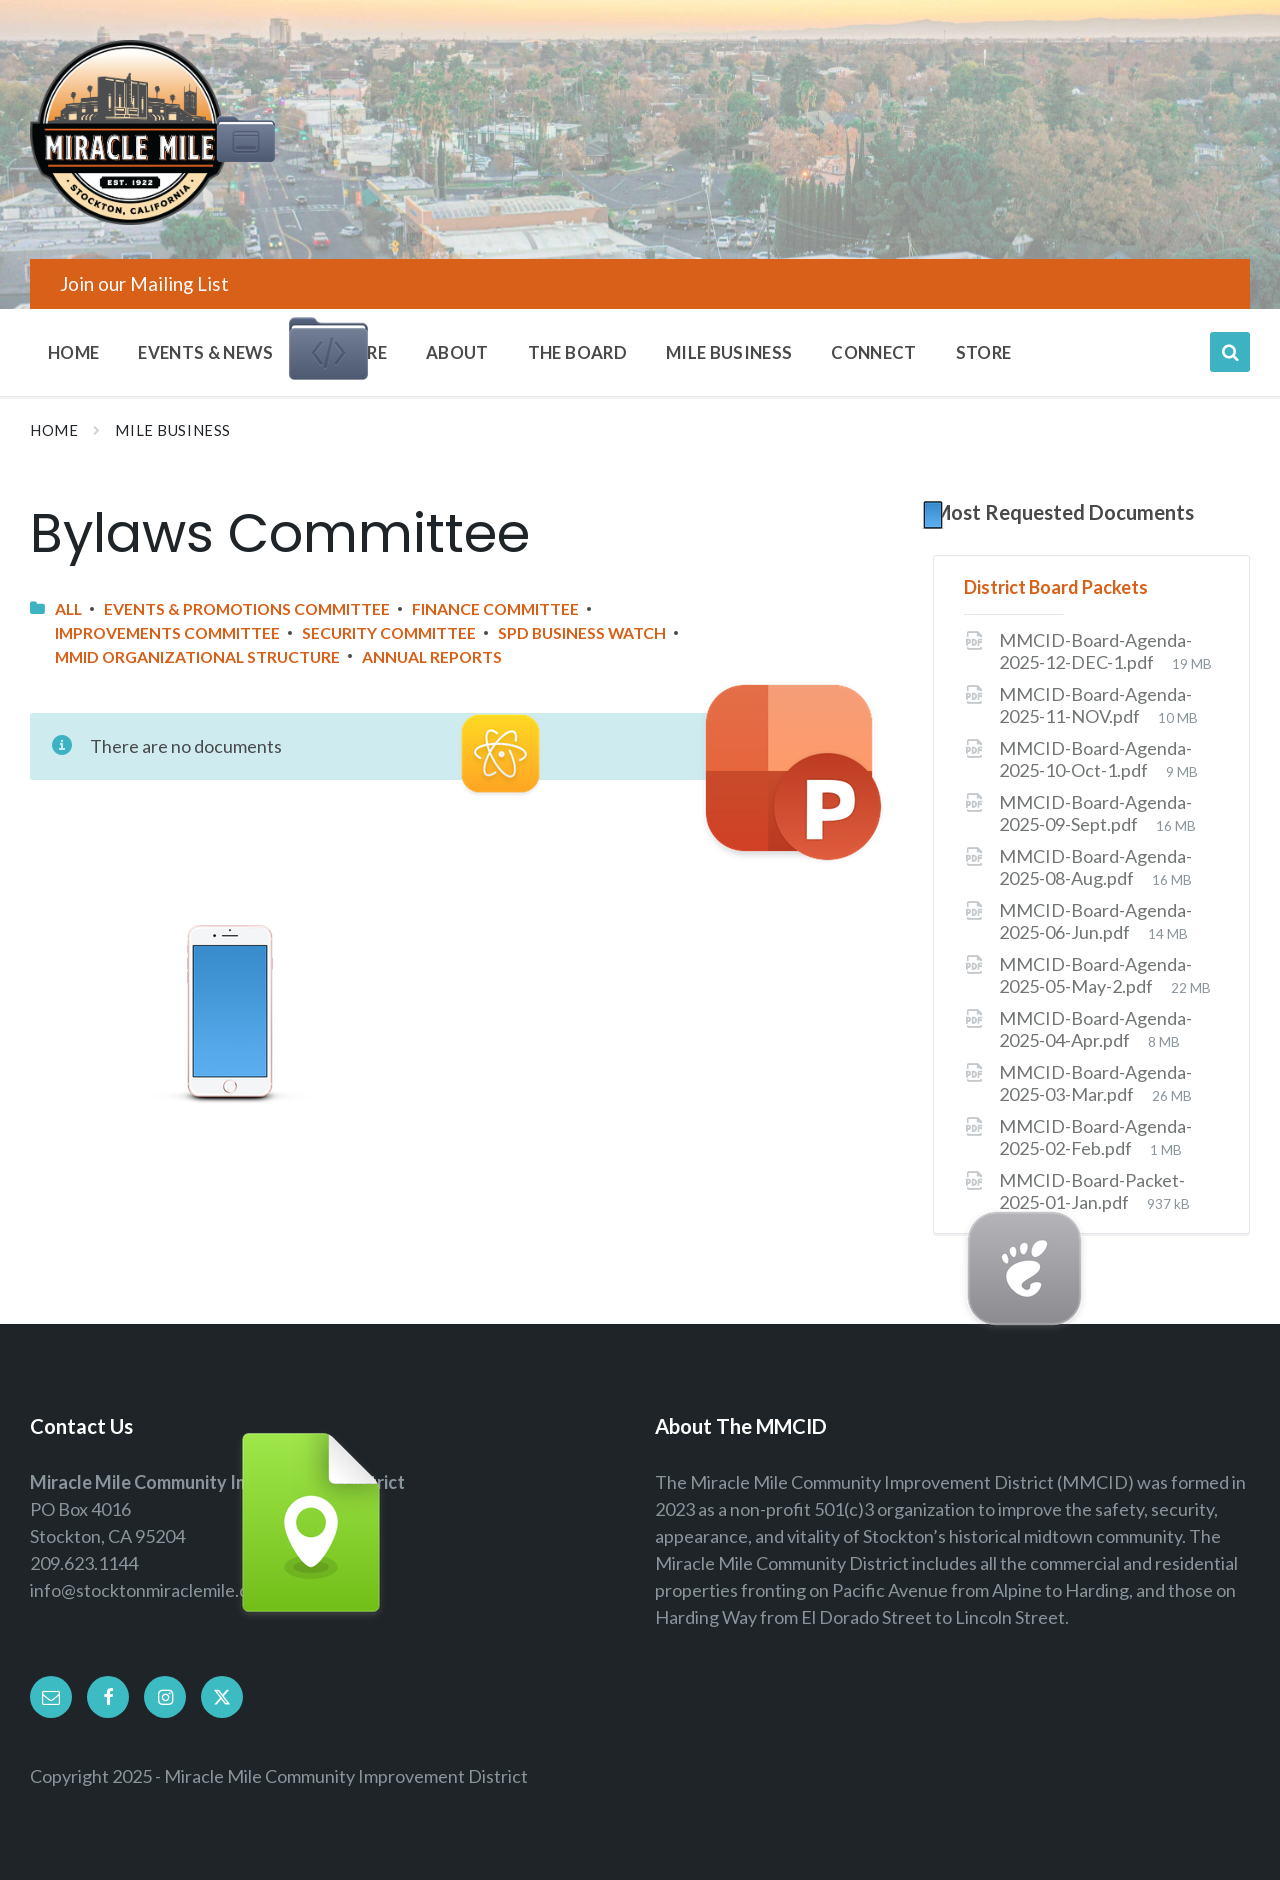 Image resolution: width=1280 pixels, height=1880 pixels. What do you see at coordinates (1024, 1270) in the screenshot?
I see `access GNOME desktop configuration settings` at bounding box center [1024, 1270].